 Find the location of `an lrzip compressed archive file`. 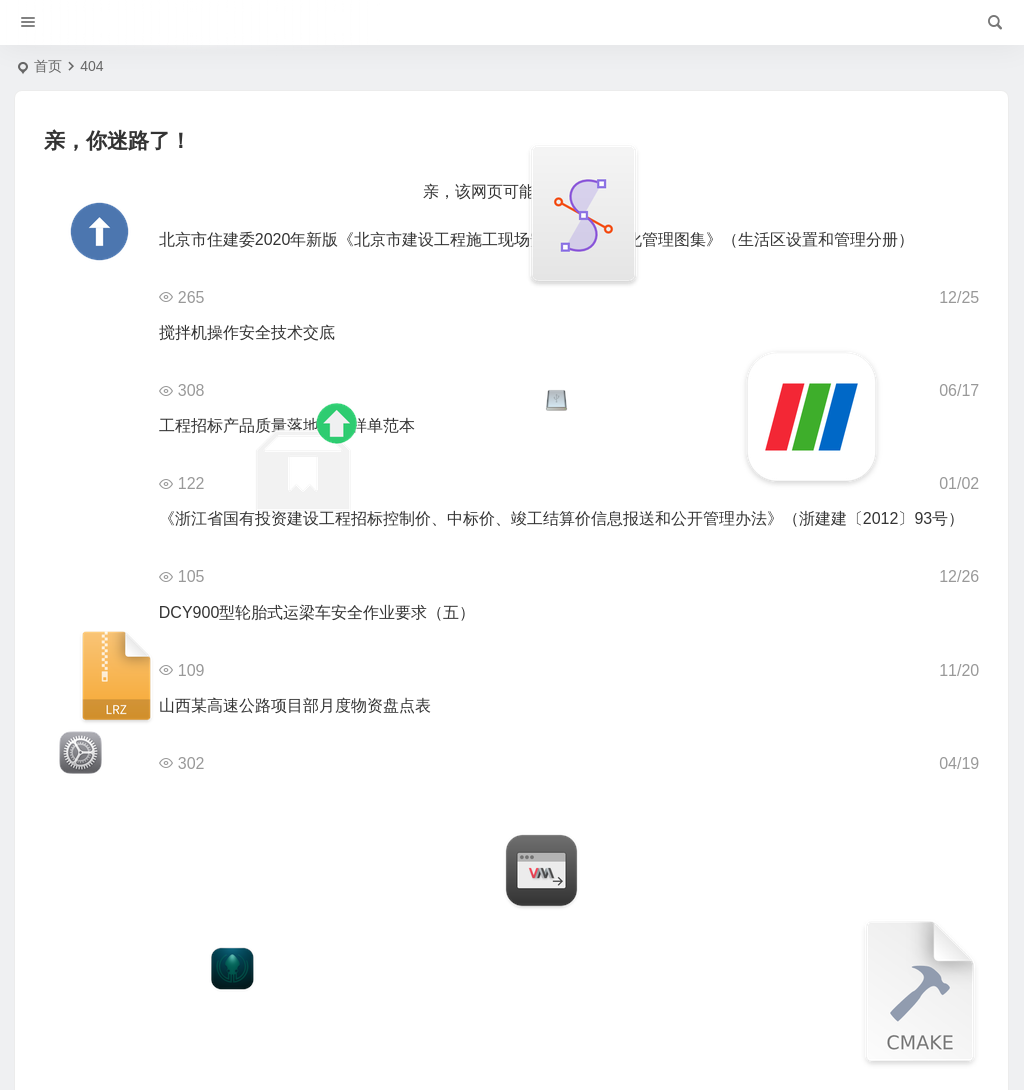

an lrzip compressed archive file is located at coordinates (116, 677).